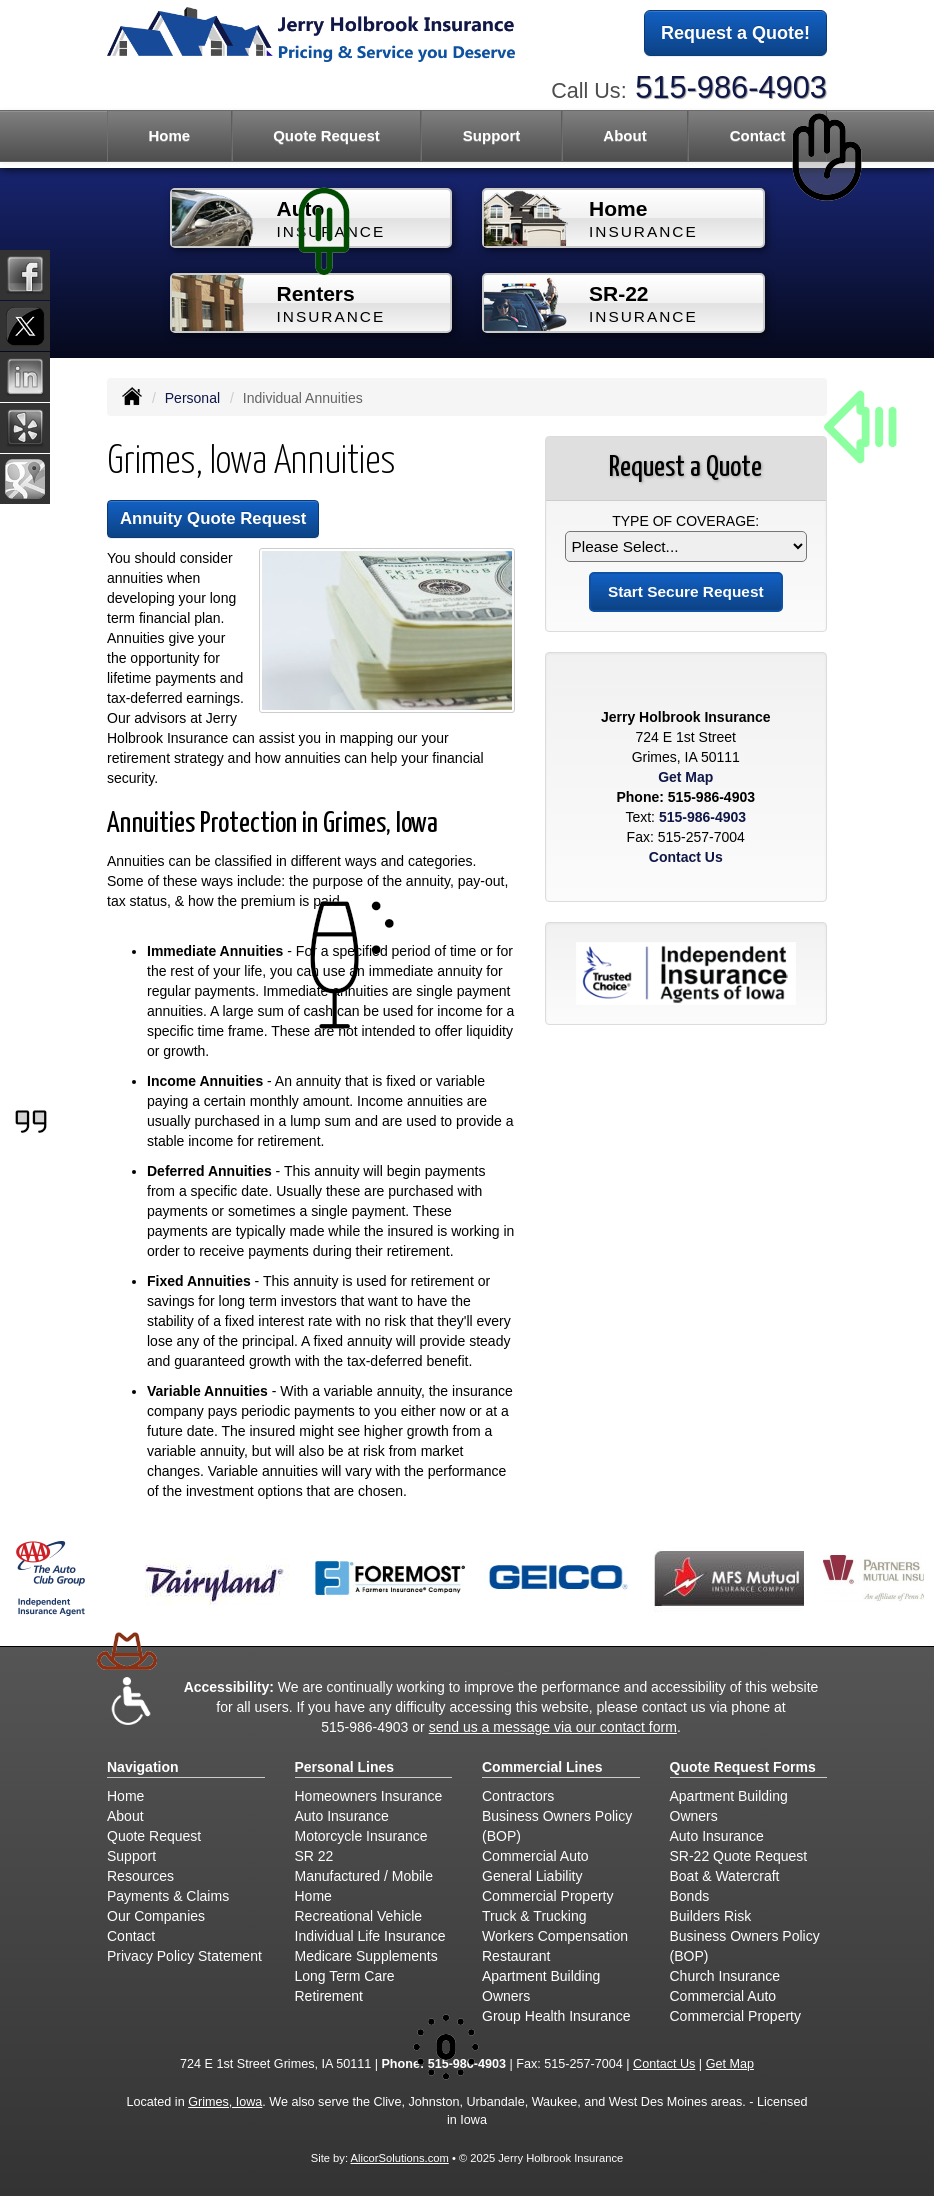 This screenshot has width=934, height=2196. Describe the element at coordinates (863, 427) in the screenshot. I see `go back multiple steps` at that location.